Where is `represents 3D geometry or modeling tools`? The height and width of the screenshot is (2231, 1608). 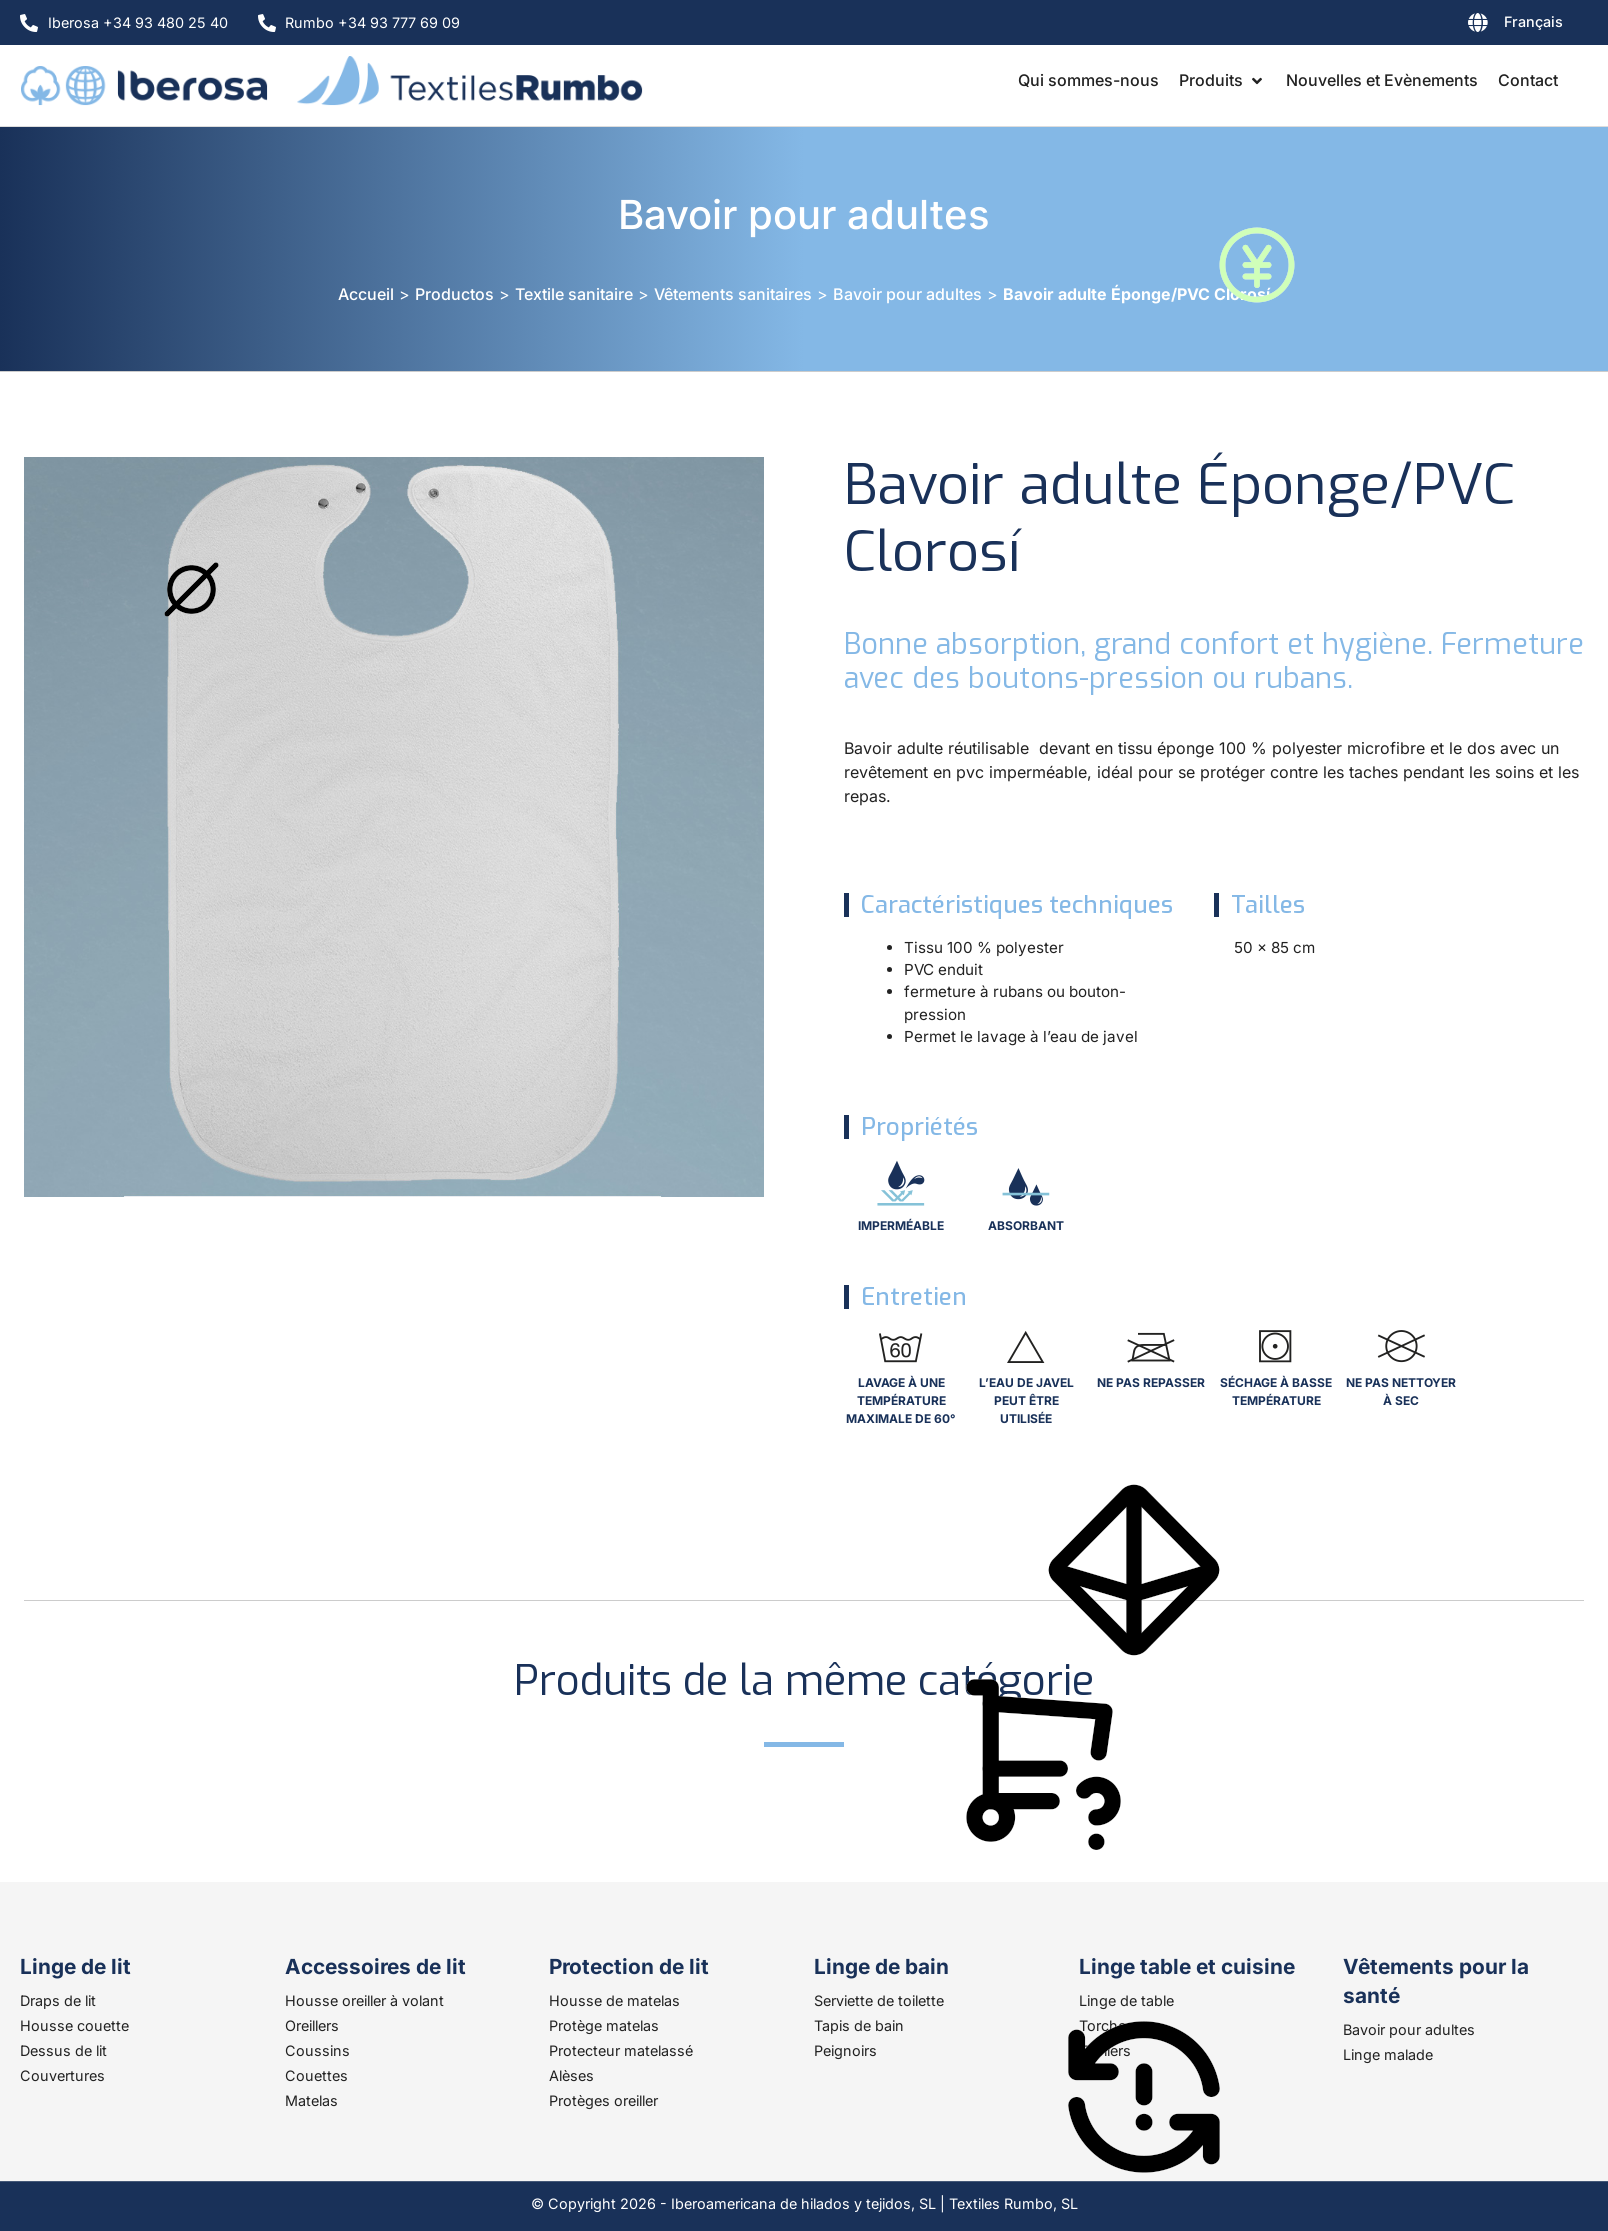
represents 3D geometry or modeling tools is located at coordinates (1134, 1570).